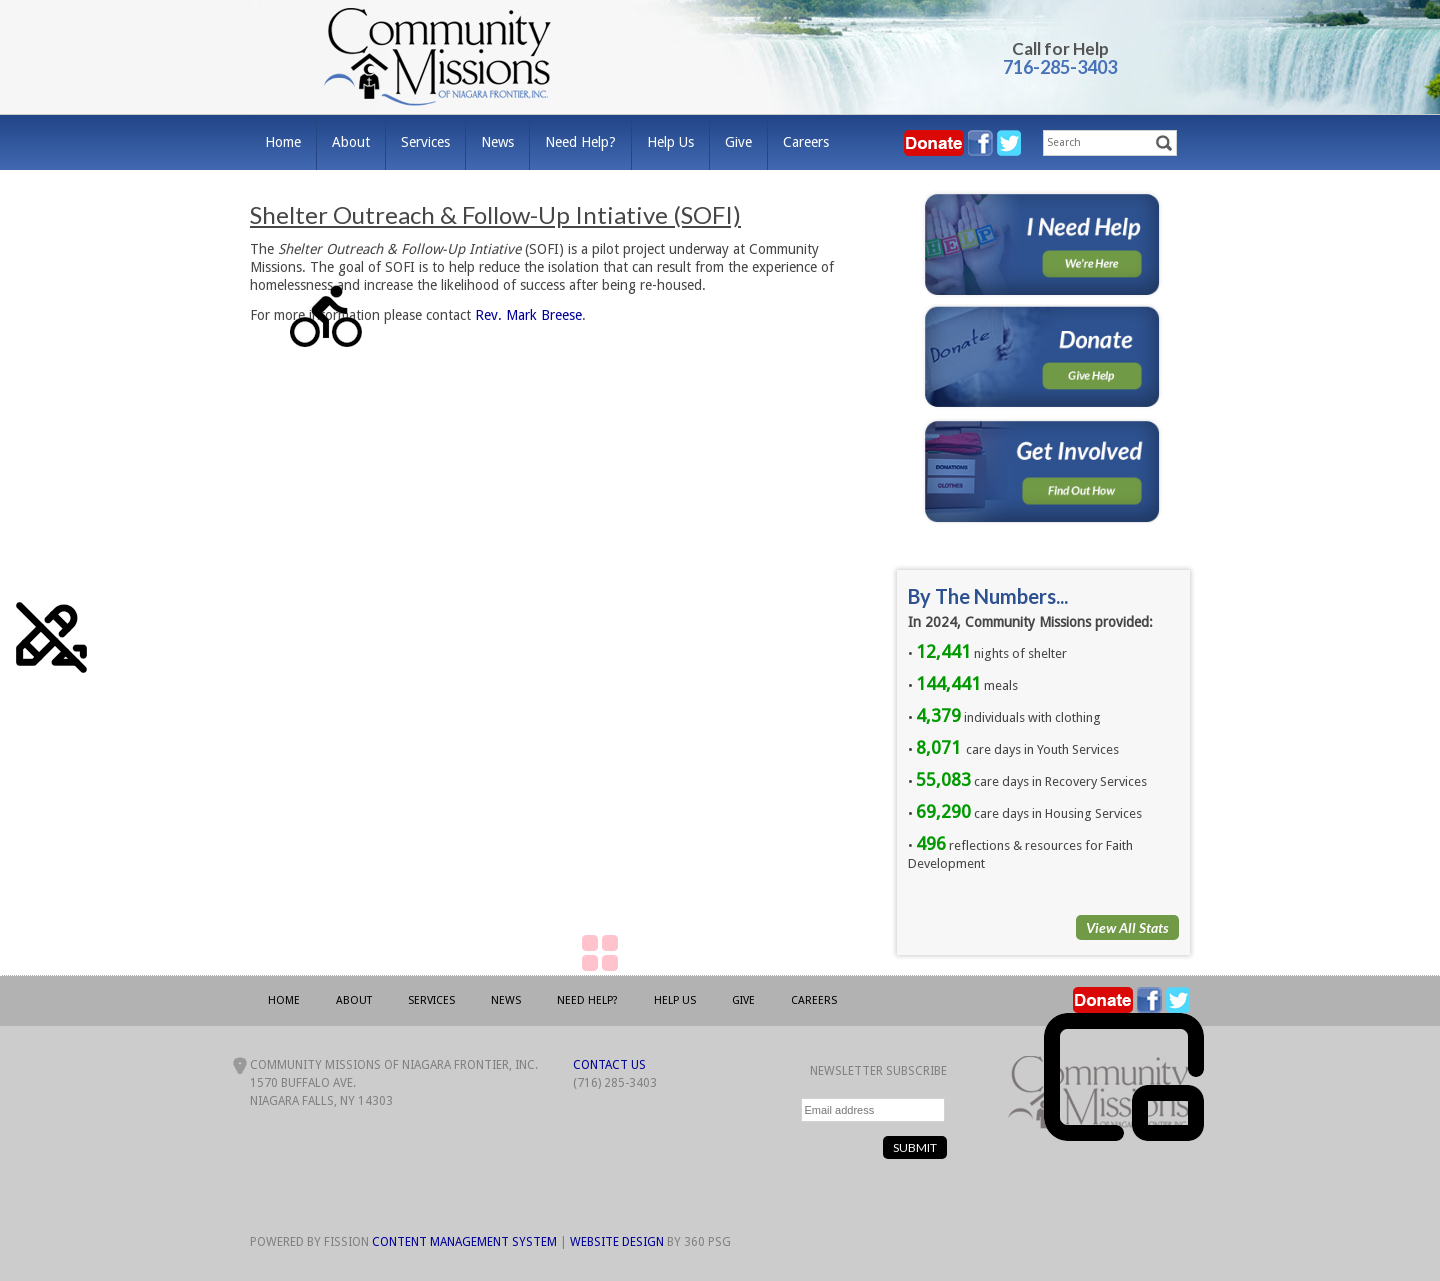 This screenshot has width=1440, height=1281. Describe the element at coordinates (326, 317) in the screenshot. I see `get cycling directions` at that location.